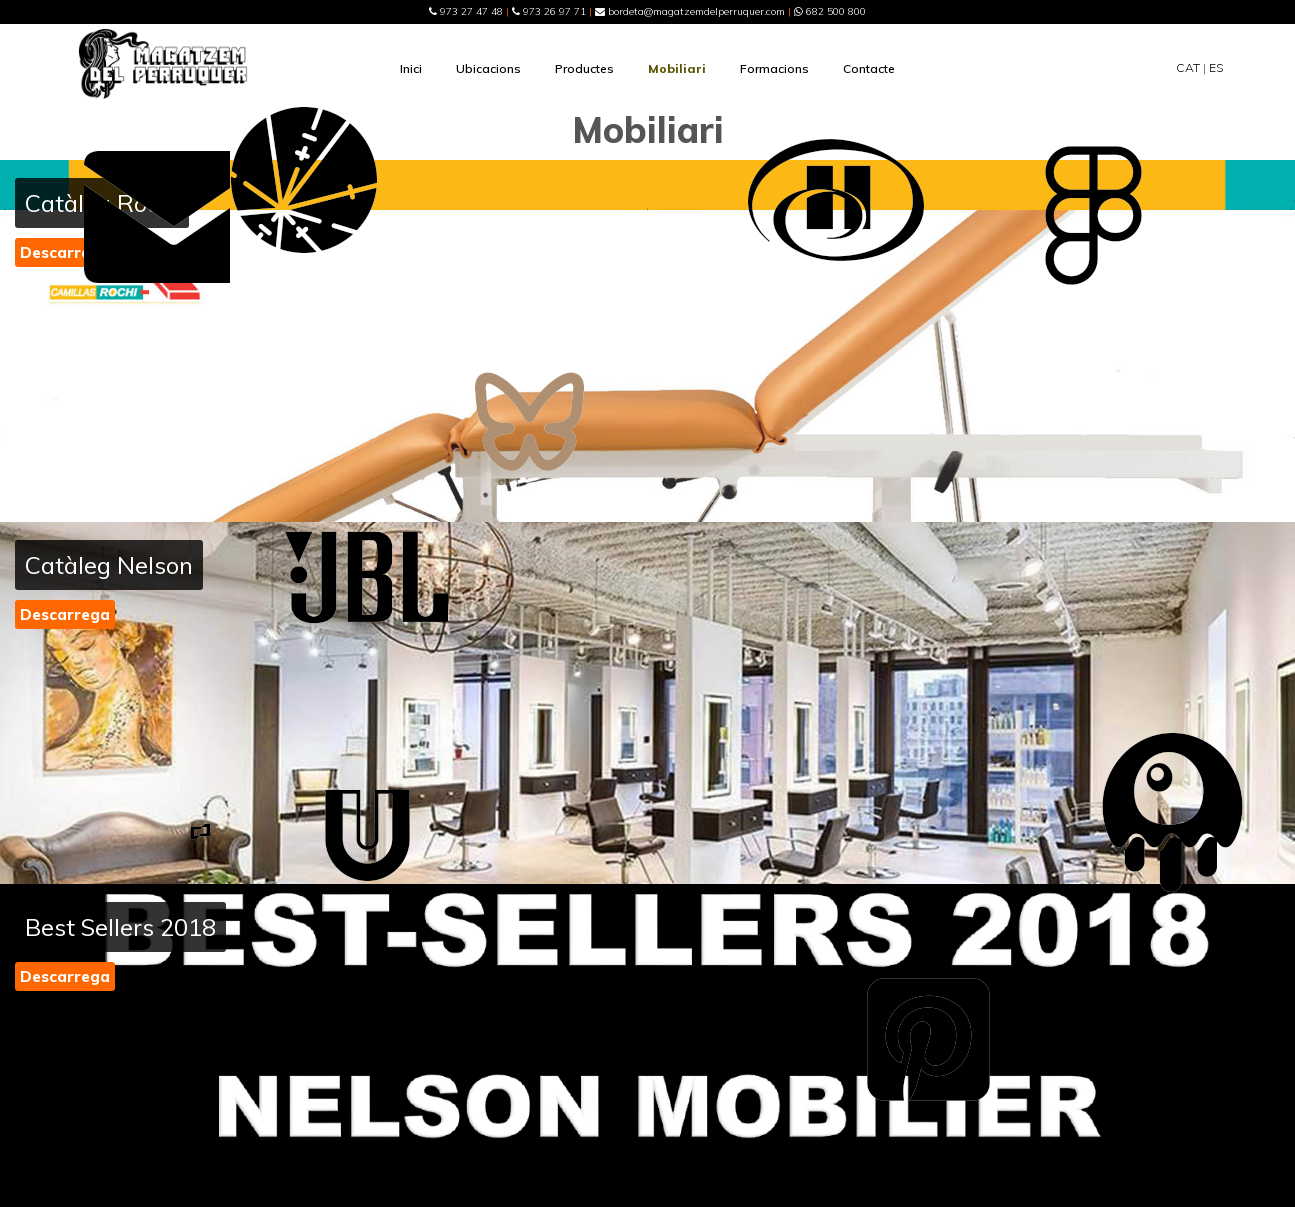 The image size is (1295, 1207). Describe the element at coordinates (200, 831) in the screenshot. I see `open the Brex financial management app` at that location.